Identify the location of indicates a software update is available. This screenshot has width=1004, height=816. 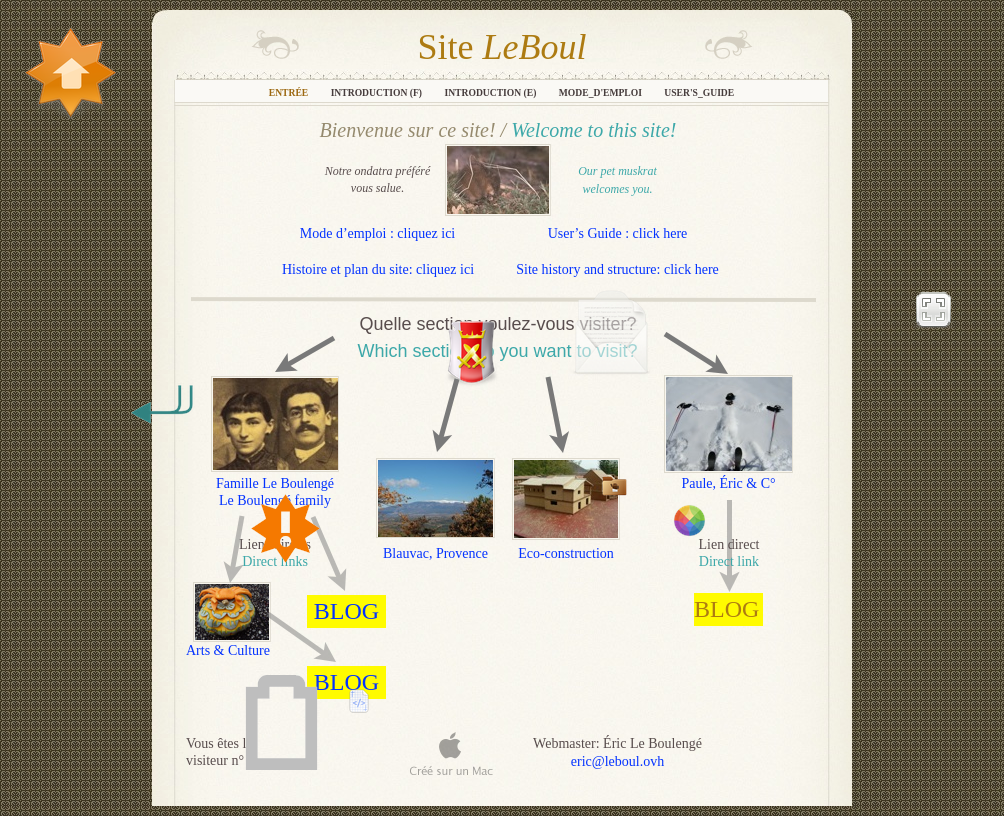
(71, 73).